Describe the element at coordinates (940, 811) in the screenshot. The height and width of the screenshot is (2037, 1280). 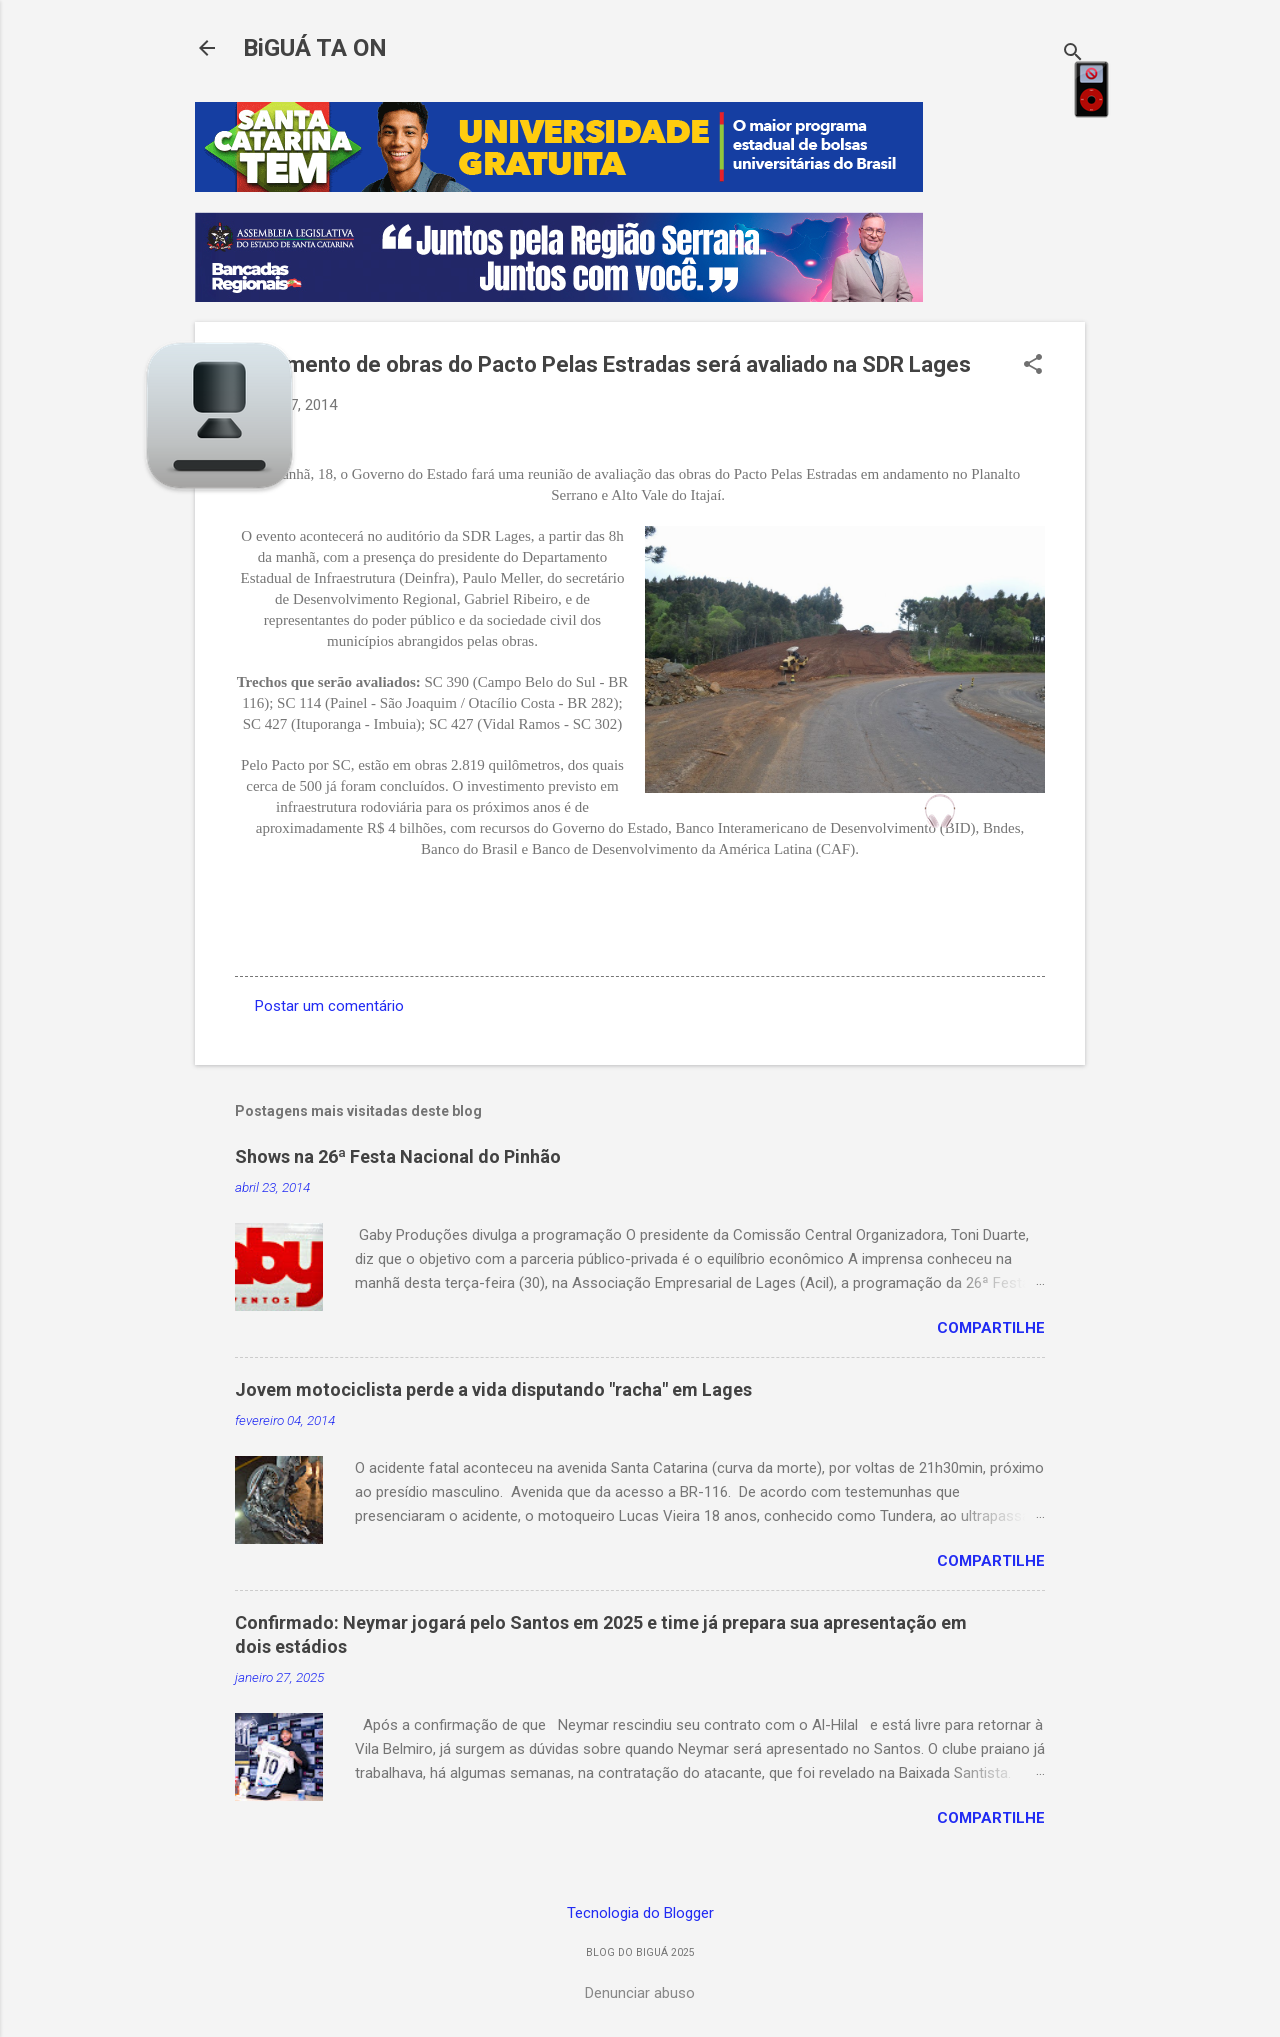
I see `bluetooth headphones connected` at that location.